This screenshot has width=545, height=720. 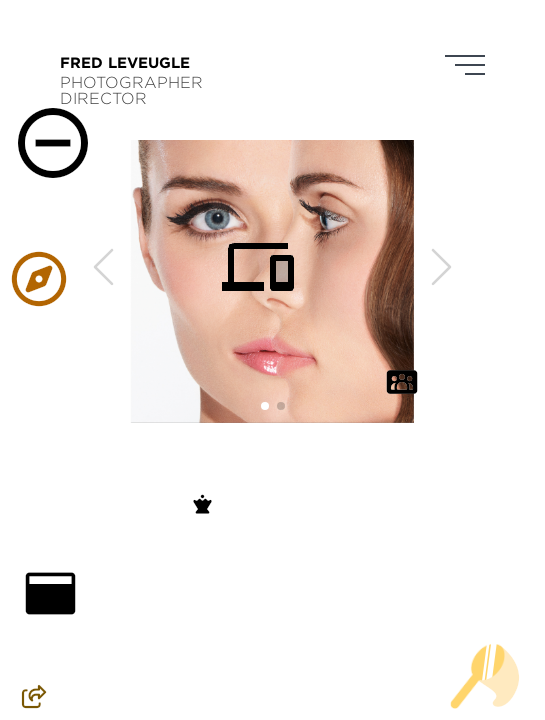 I want to click on open web browser, so click(x=50, y=593).